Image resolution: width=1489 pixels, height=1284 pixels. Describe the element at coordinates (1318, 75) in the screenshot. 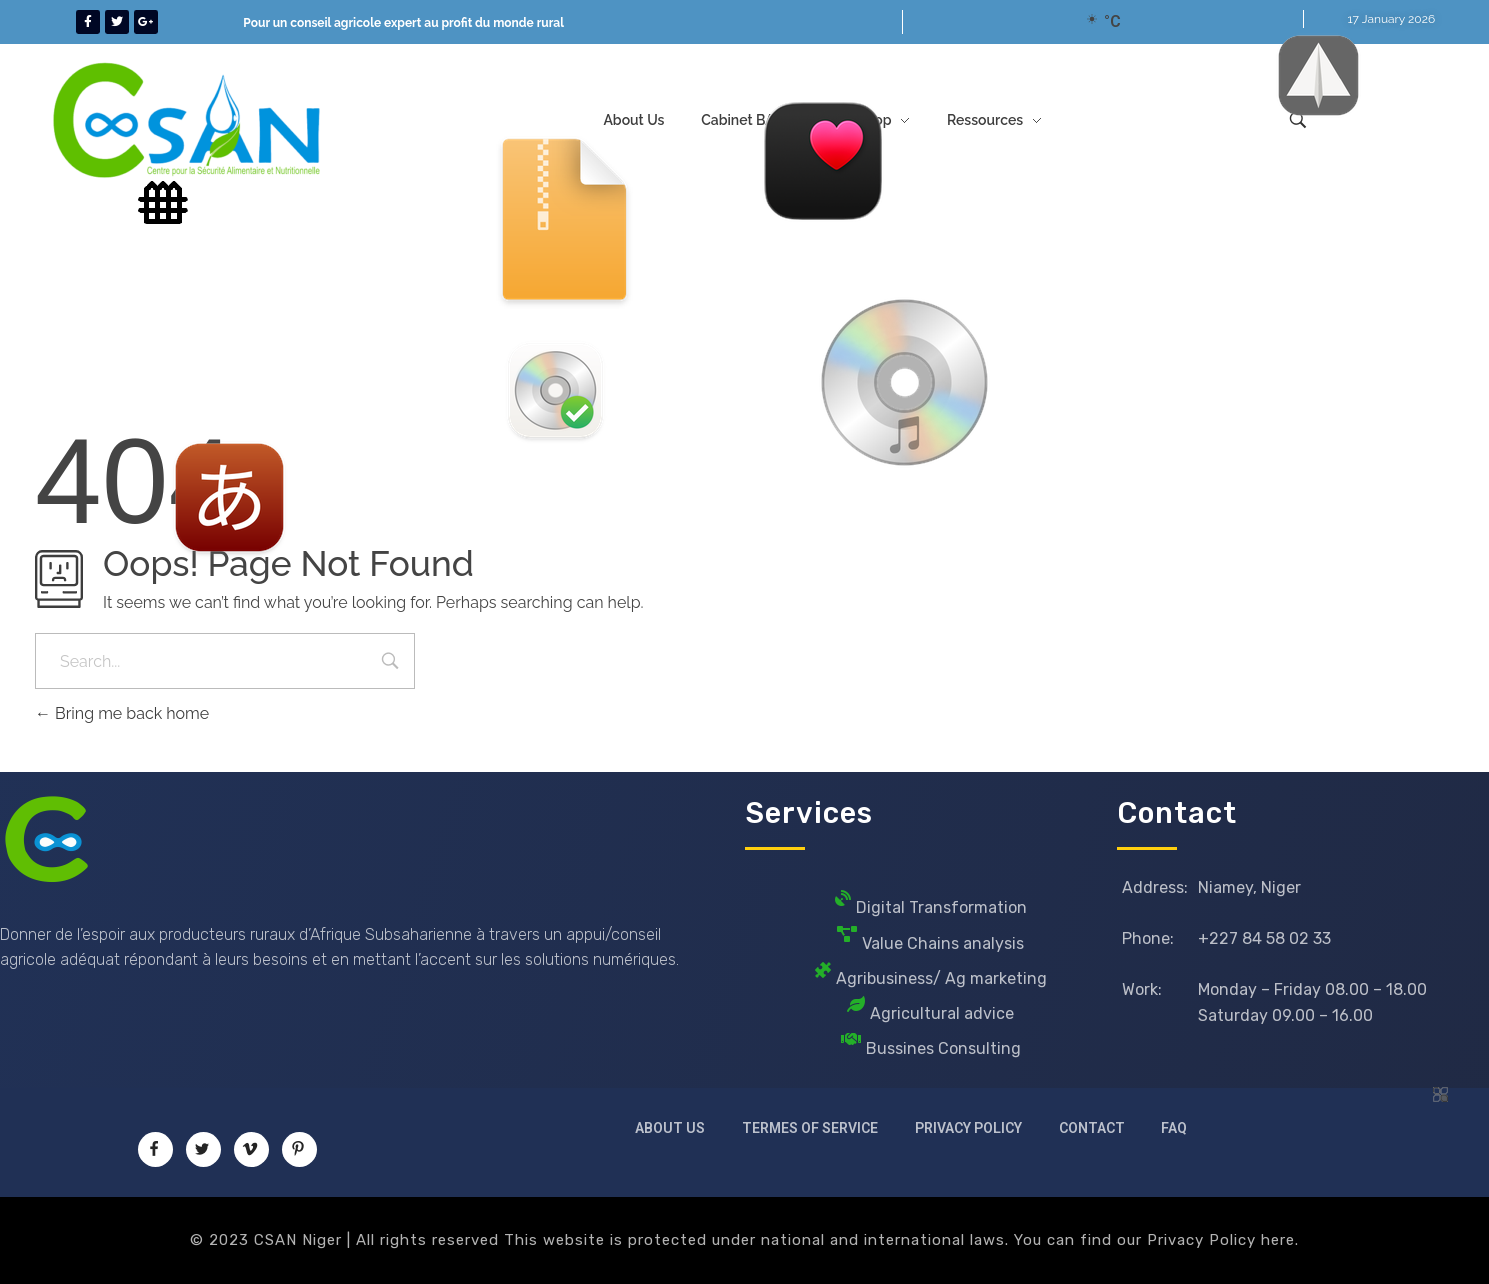

I see `send or share content` at that location.